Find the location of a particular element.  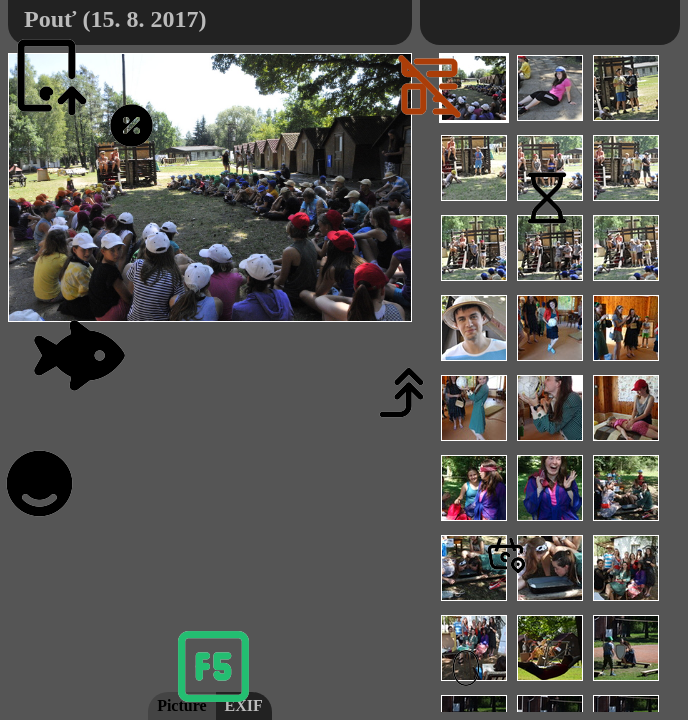

view pickup location for your basket is located at coordinates (505, 553).